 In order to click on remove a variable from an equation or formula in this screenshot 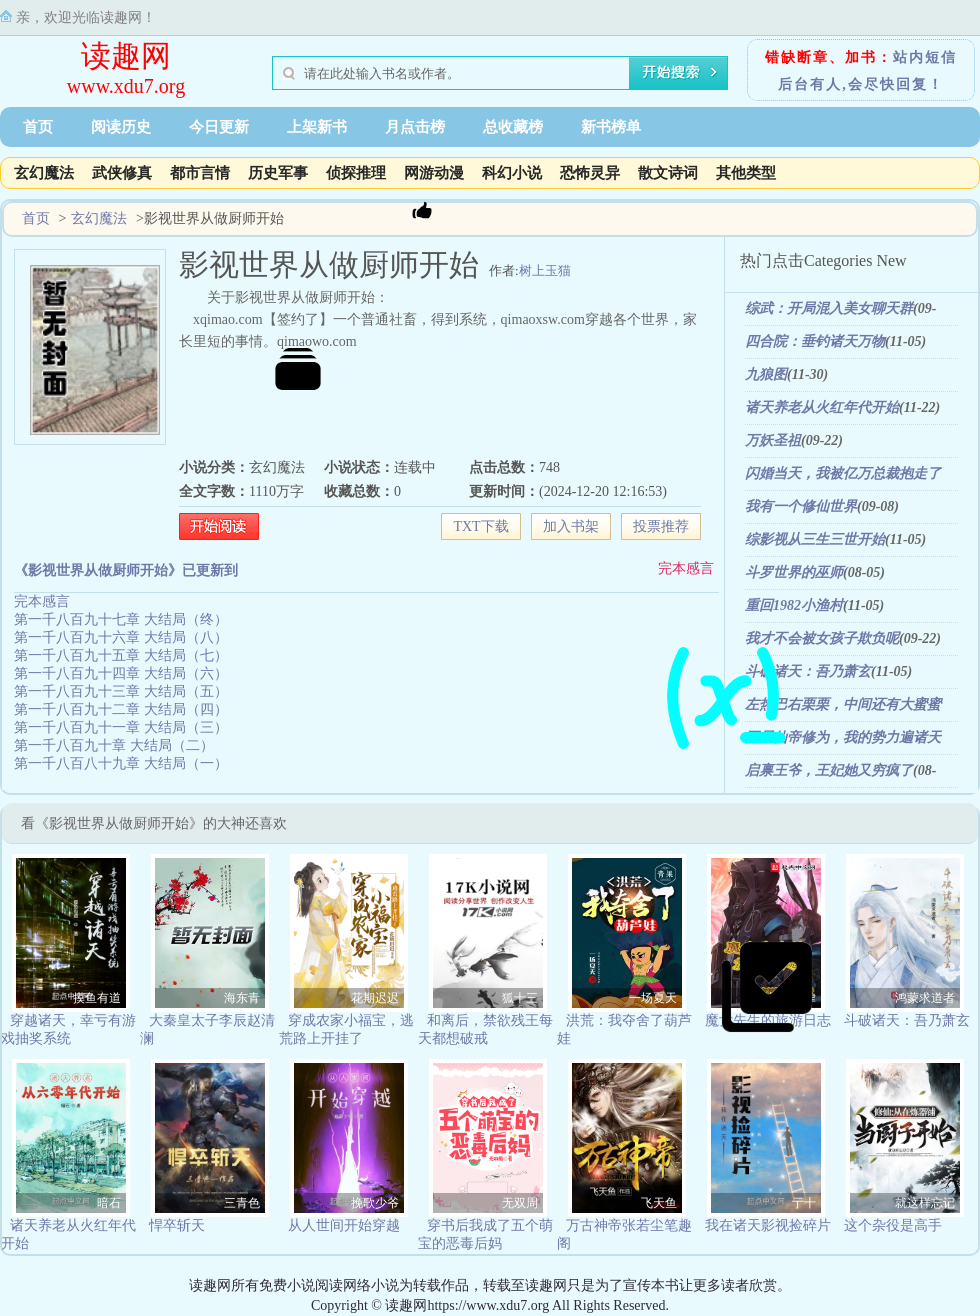, I will do `click(723, 698)`.